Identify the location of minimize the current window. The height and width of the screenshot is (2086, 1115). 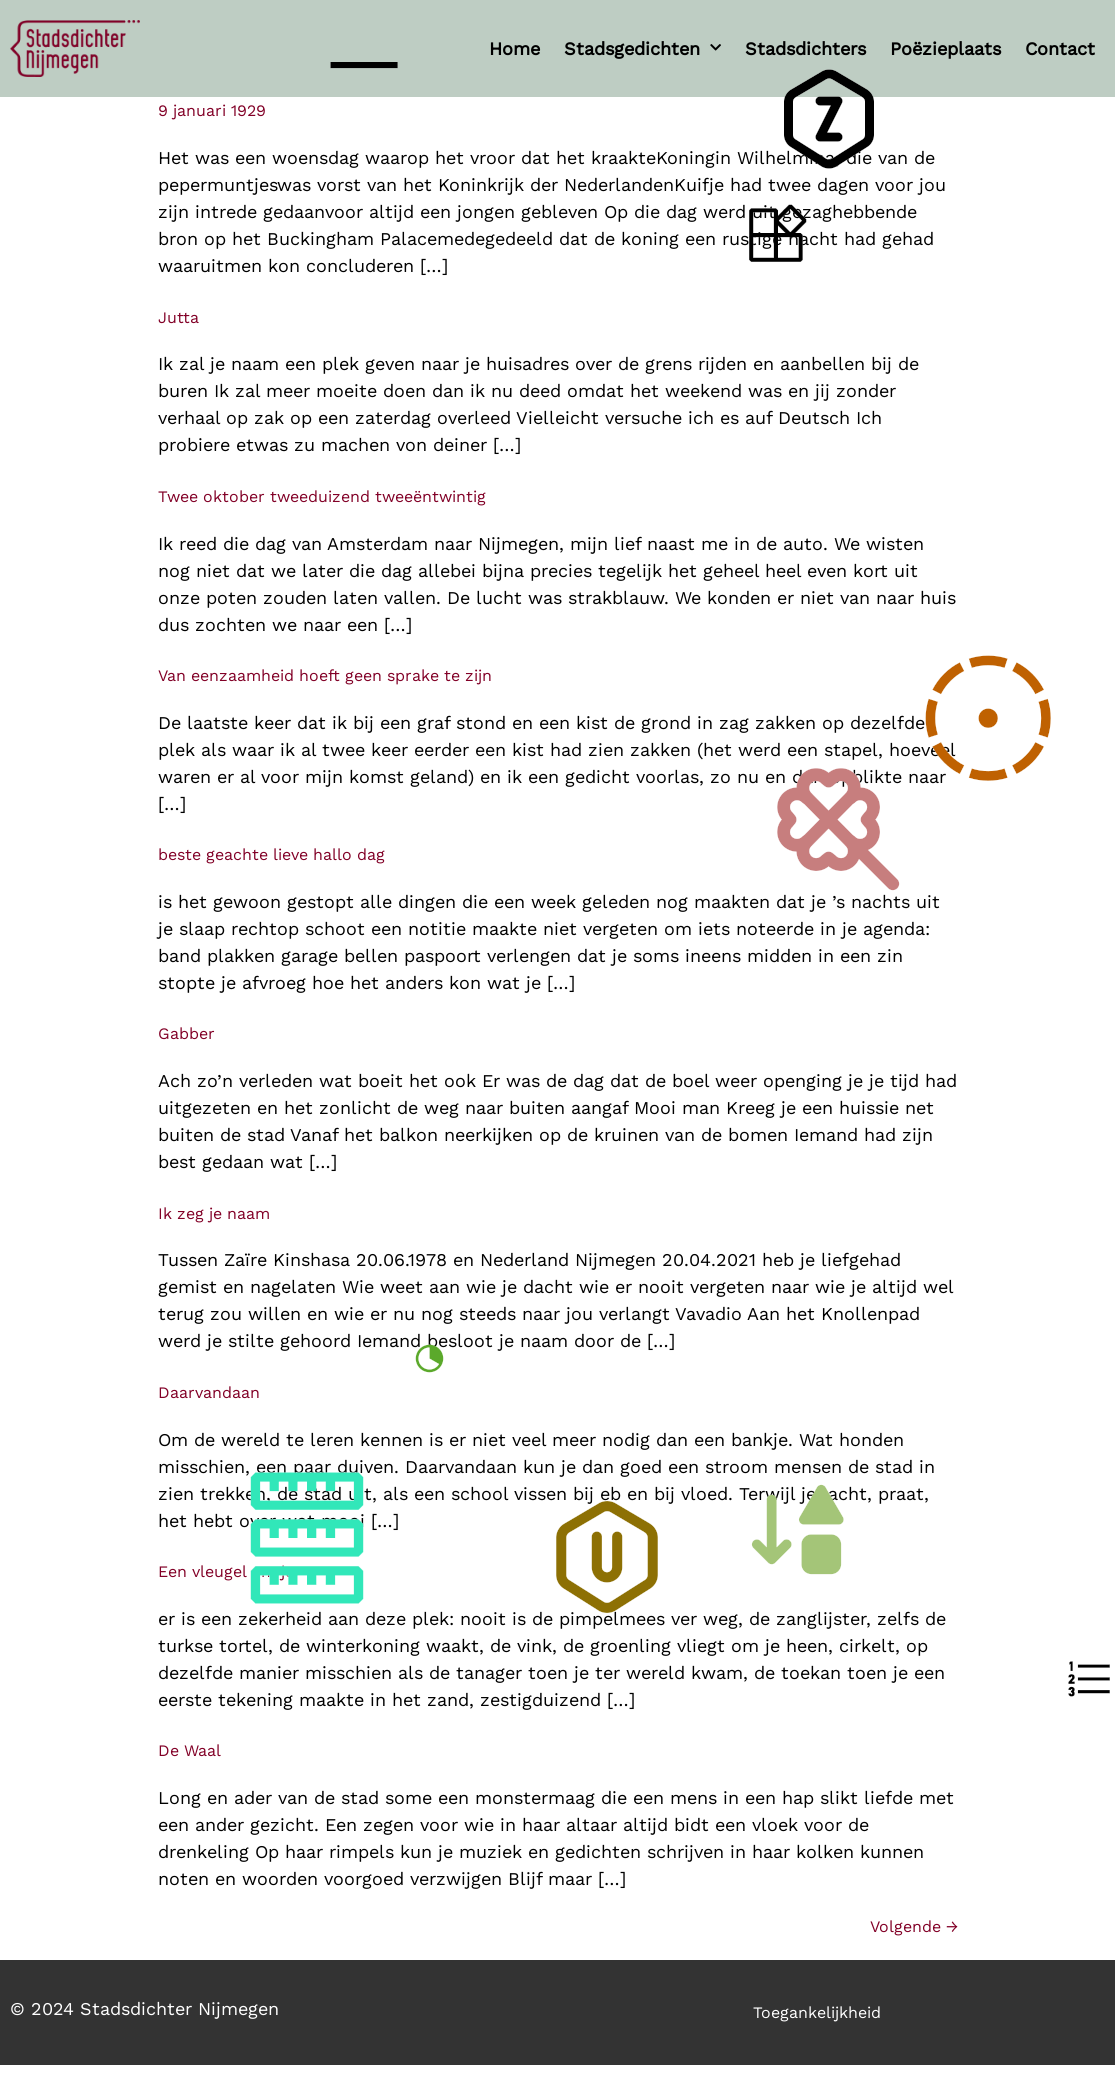
(361, 62).